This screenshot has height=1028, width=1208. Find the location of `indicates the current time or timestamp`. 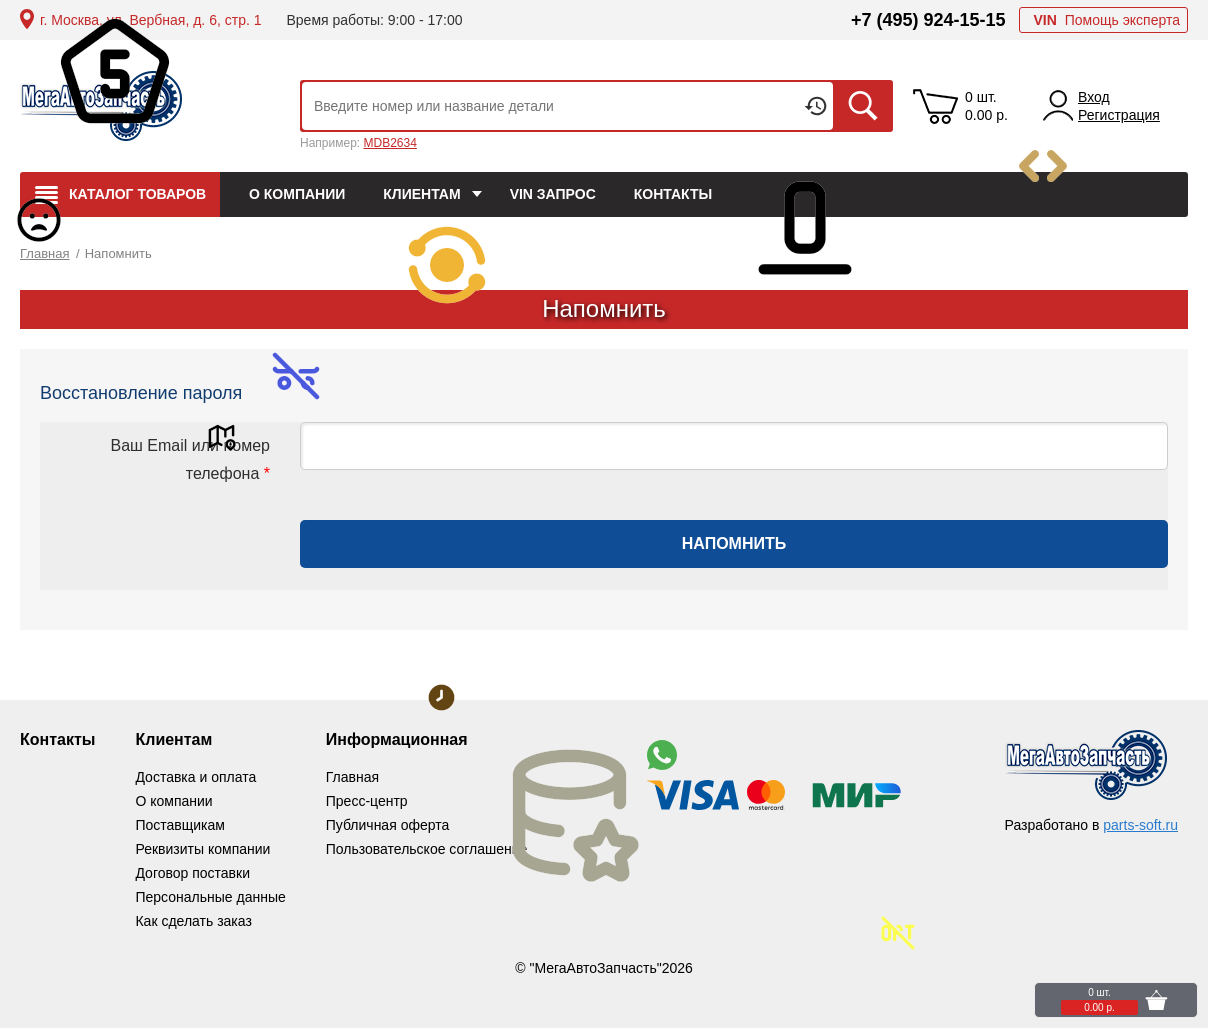

indicates the current time or timestamp is located at coordinates (441, 697).